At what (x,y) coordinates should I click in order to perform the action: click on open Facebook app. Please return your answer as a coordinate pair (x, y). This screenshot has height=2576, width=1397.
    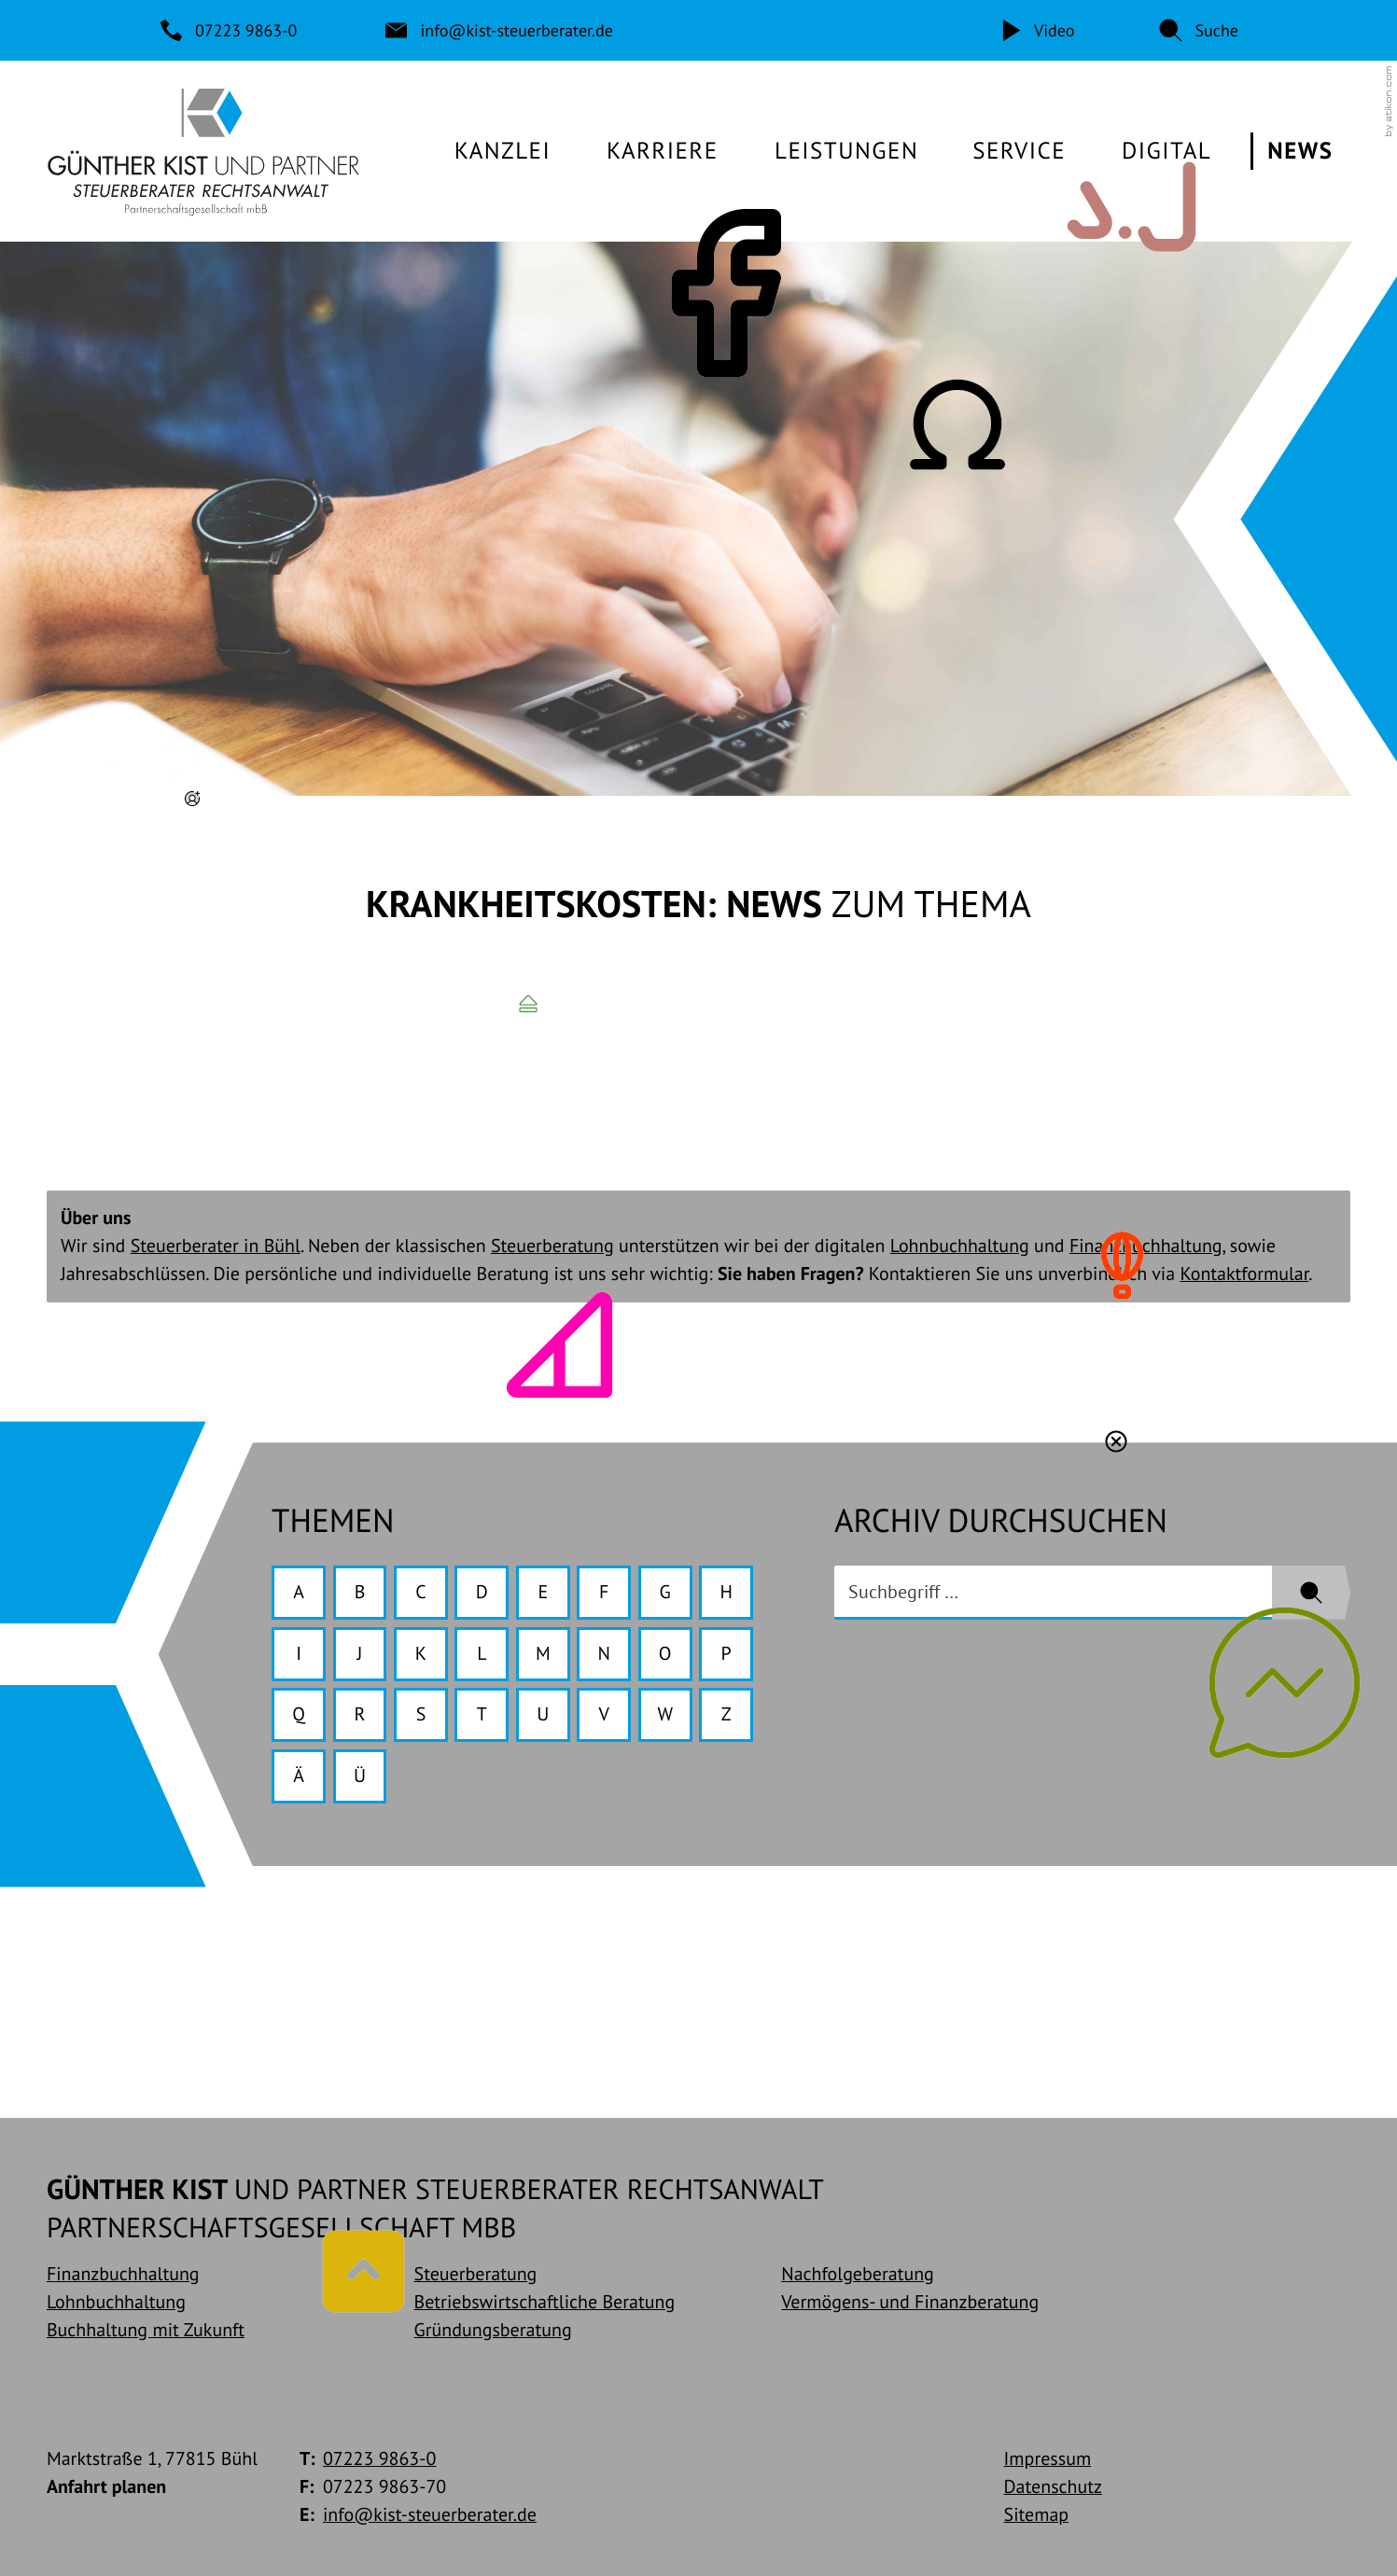
    Looking at the image, I should click on (731, 293).